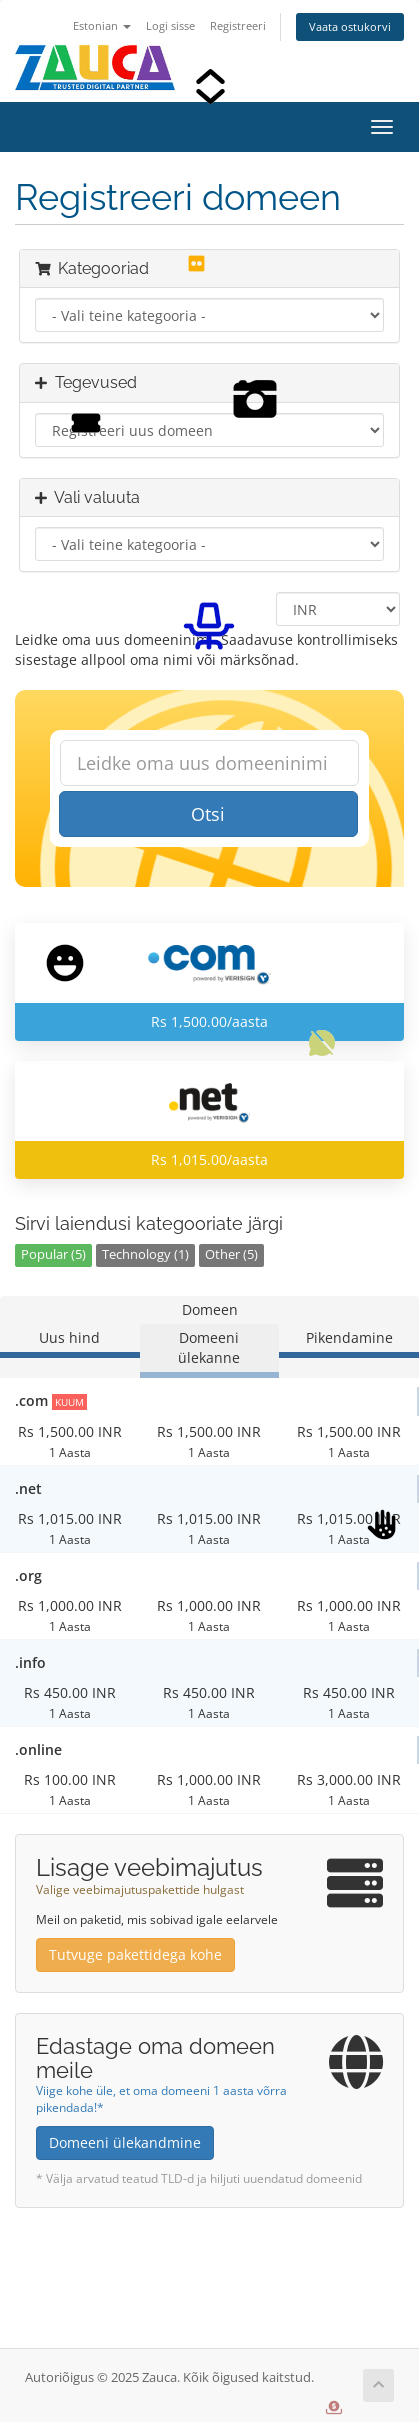  What do you see at coordinates (86, 423) in the screenshot?
I see `view your tickets or passes` at bounding box center [86, 423].